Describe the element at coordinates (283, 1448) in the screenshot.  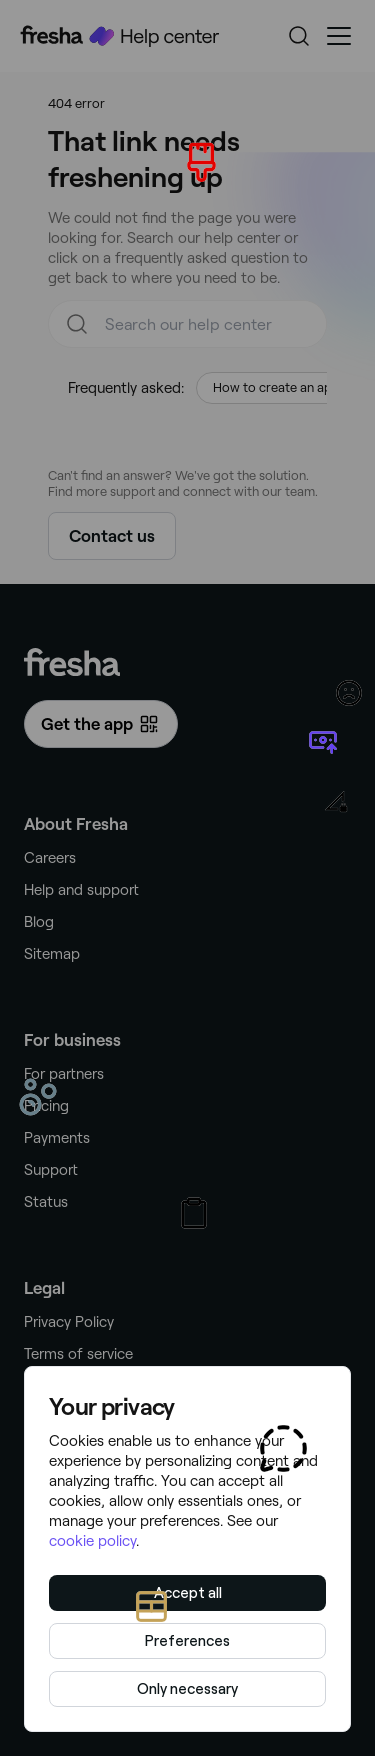
I see `message sending in progress` at that location.